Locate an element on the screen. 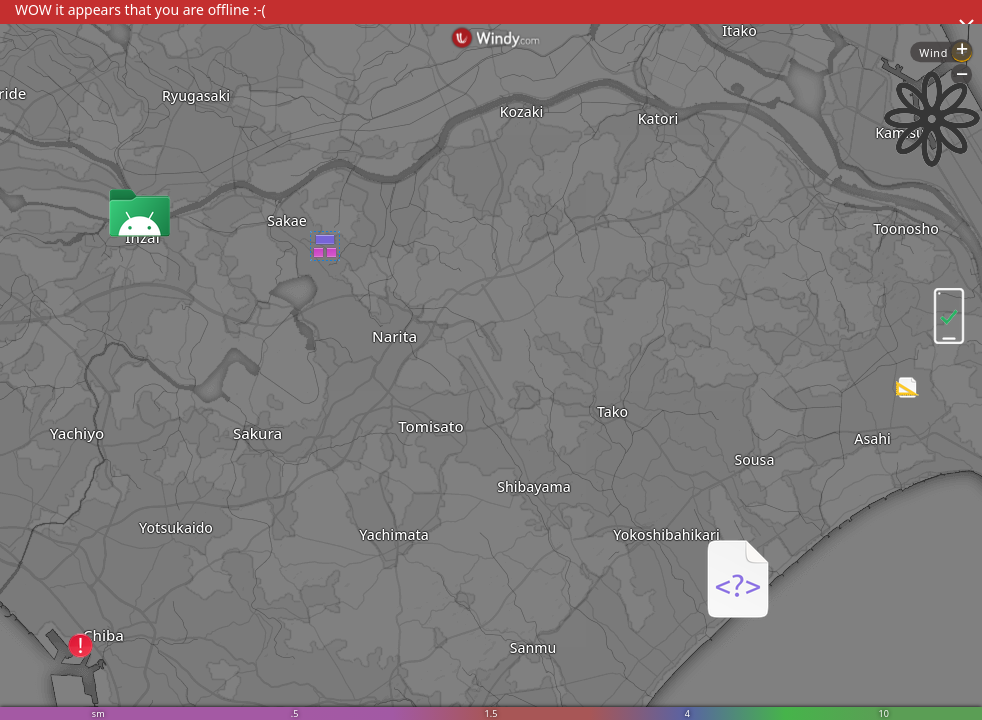 This screenshot has width=982, height=720. select all items in the current view is located at coordinates (325, 246).